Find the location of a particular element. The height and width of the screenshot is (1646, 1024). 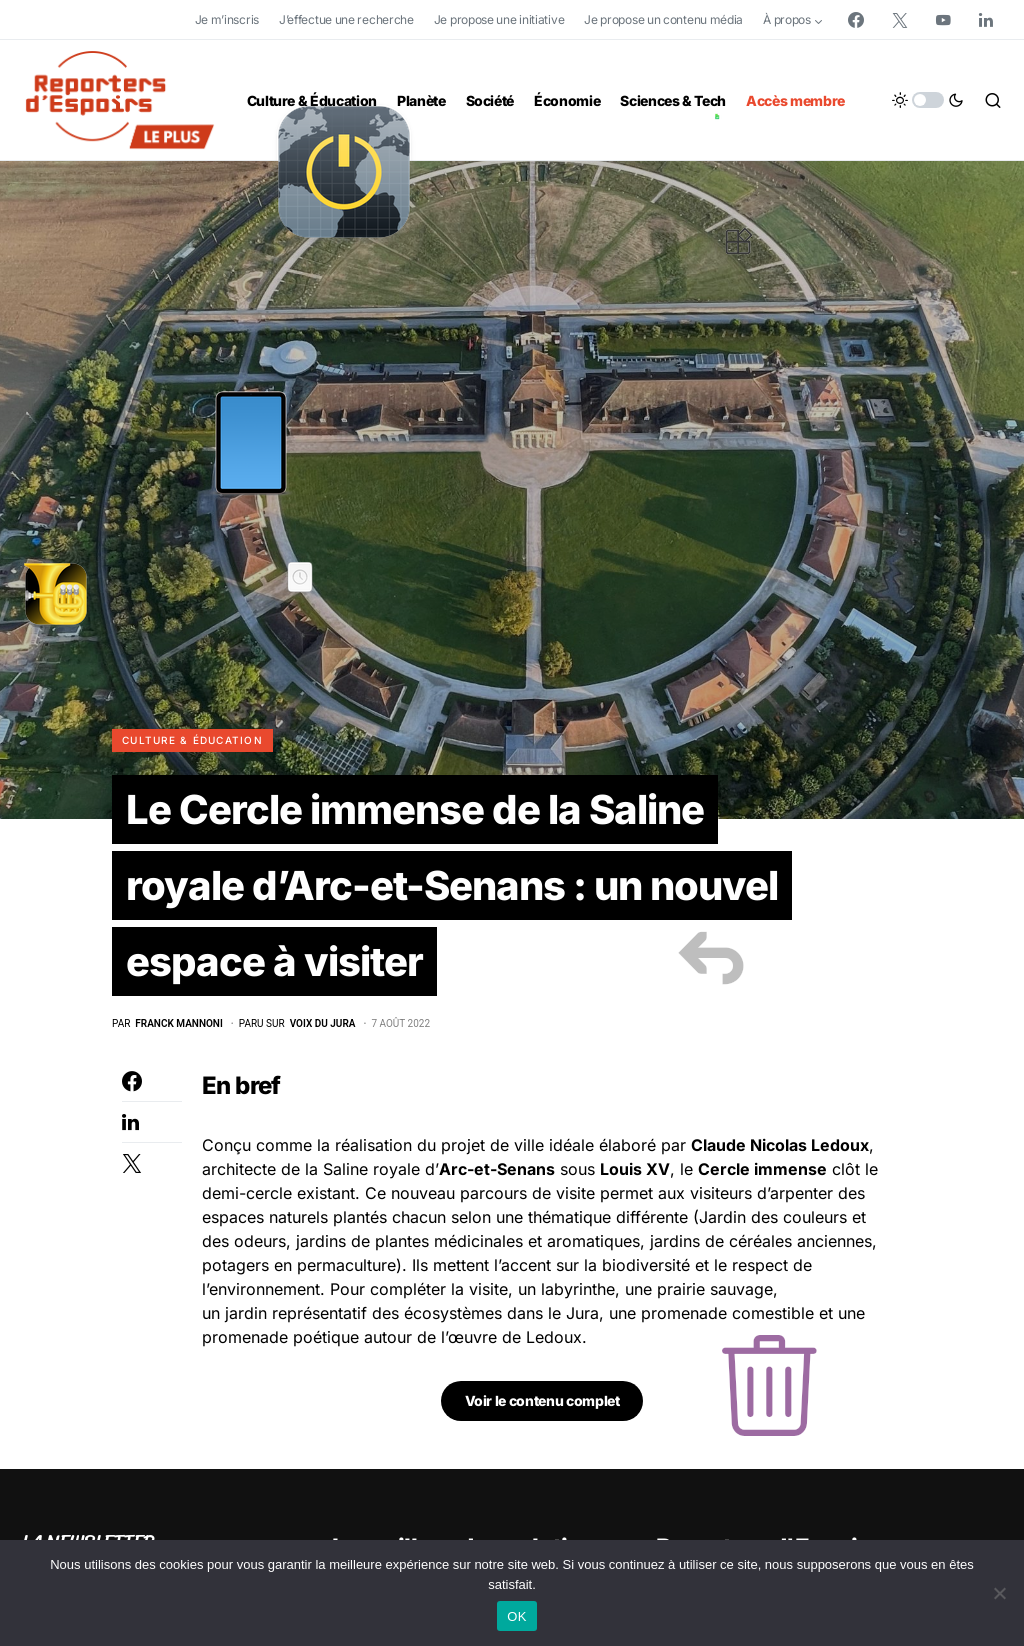

open Tuba, a Mastodon and Fediverse client is located at coordinates (56, 594).